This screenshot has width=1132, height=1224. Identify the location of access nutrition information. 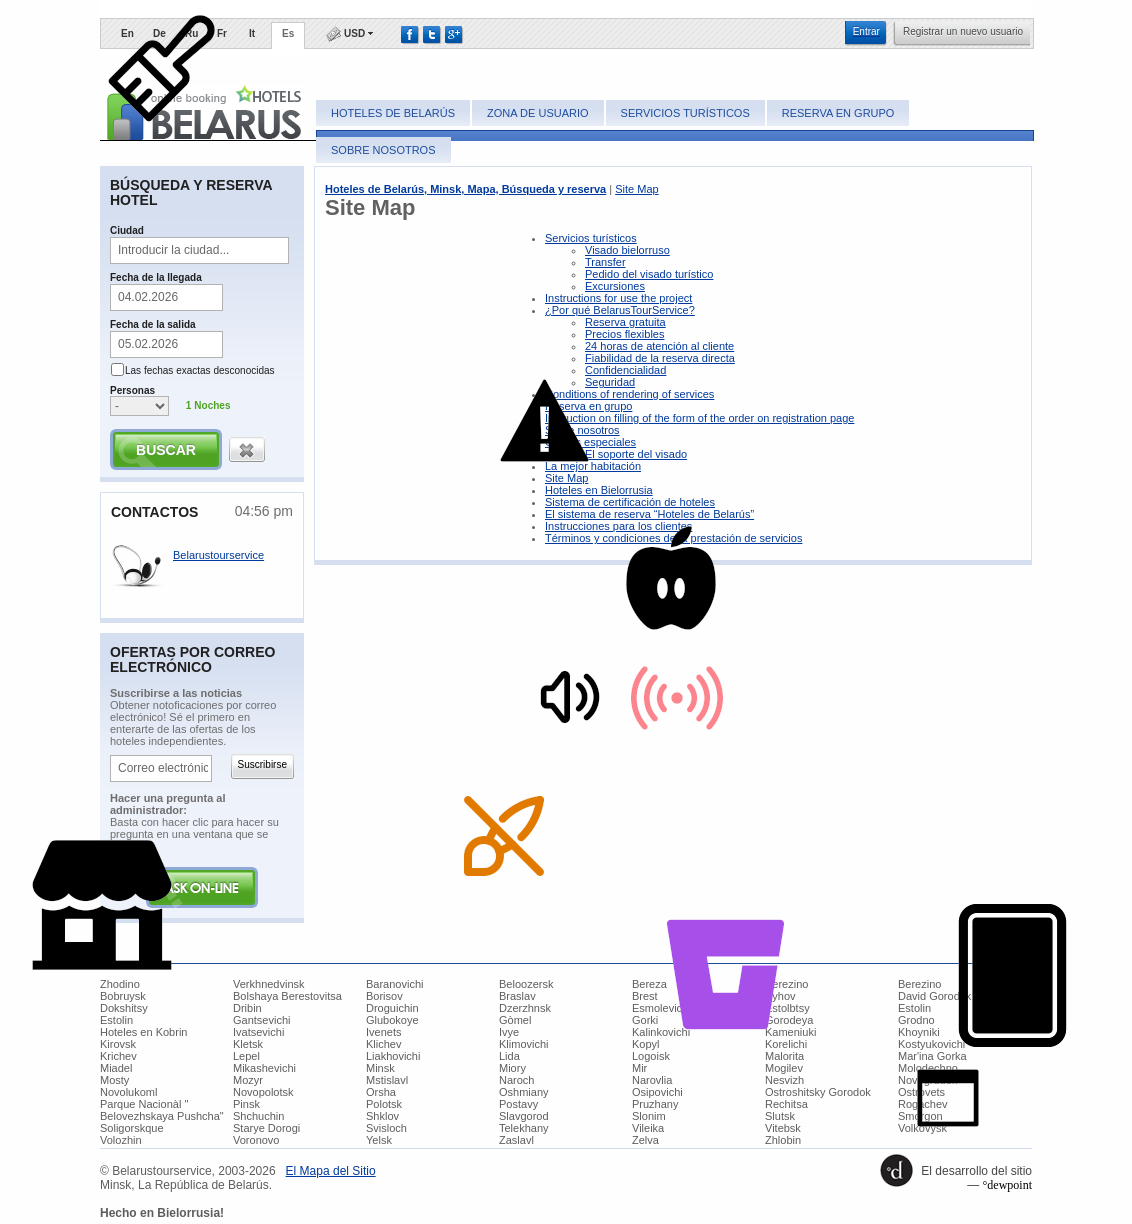
(671, 578).